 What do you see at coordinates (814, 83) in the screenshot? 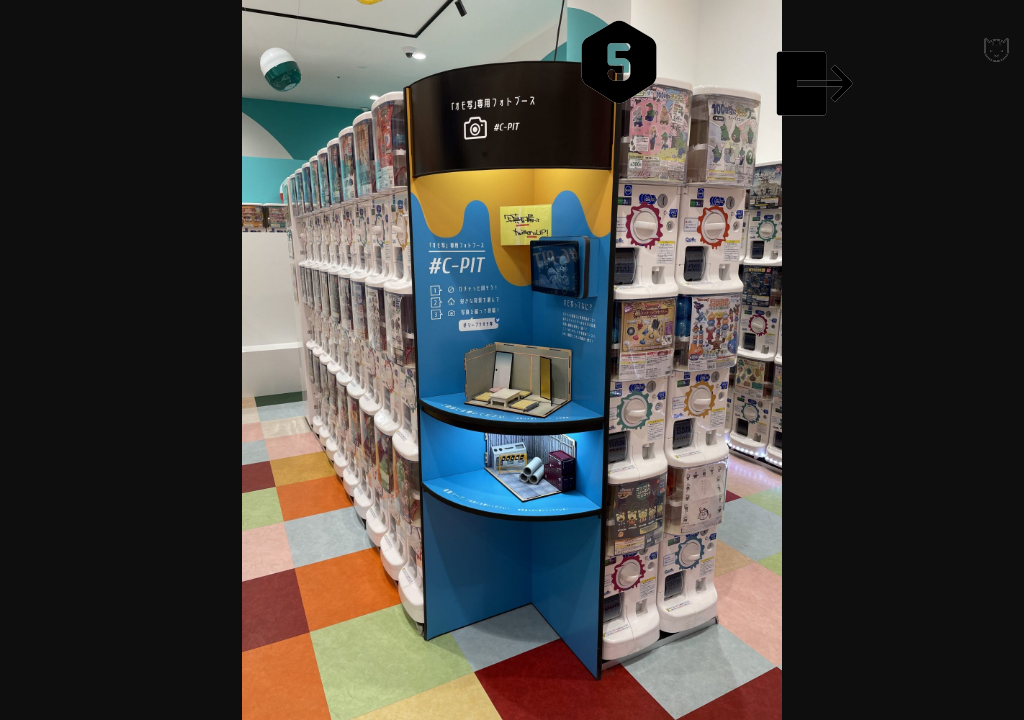
I see `log out of your account` at bounding box center [814, 83].